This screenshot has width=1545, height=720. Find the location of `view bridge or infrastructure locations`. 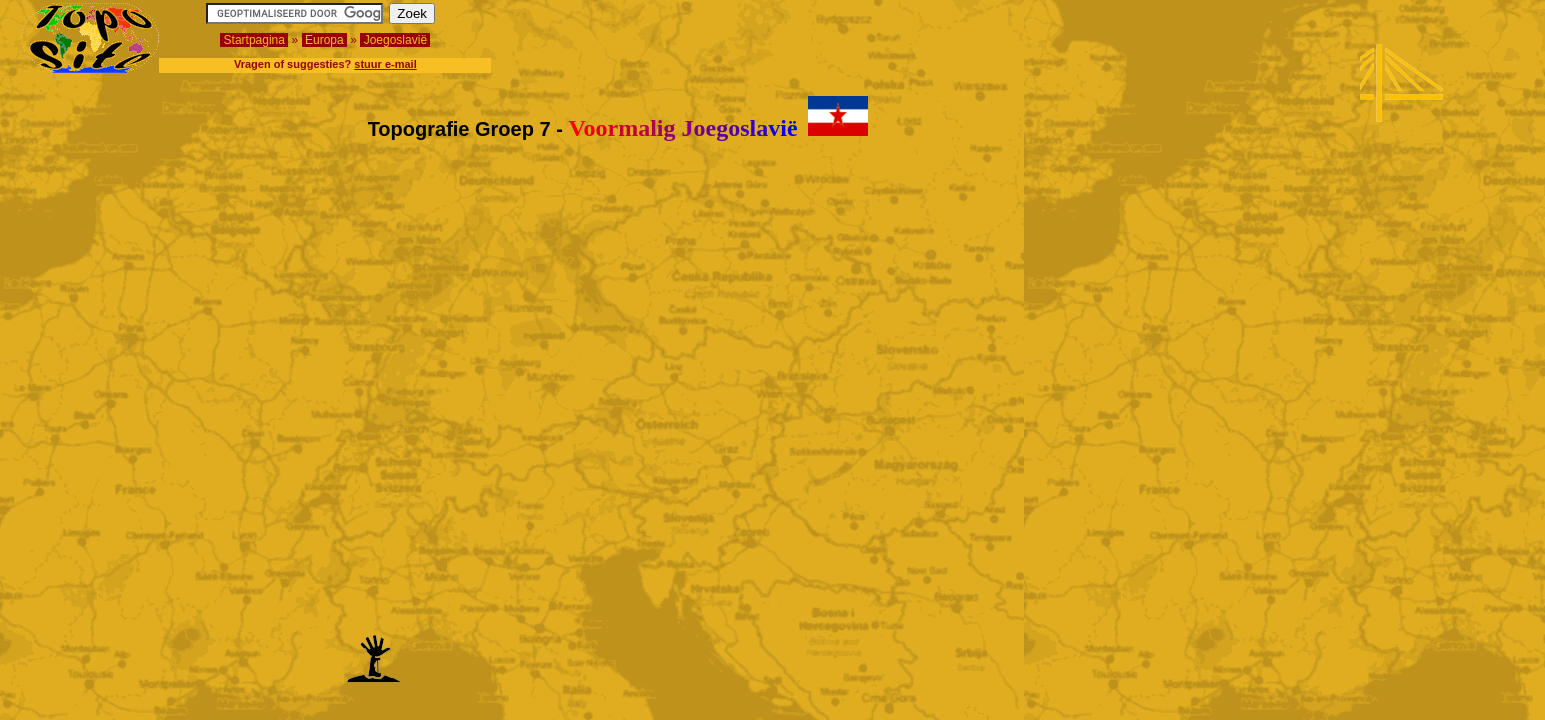

view bridge or infrastructure locations is located at coordinates (1401, 81).